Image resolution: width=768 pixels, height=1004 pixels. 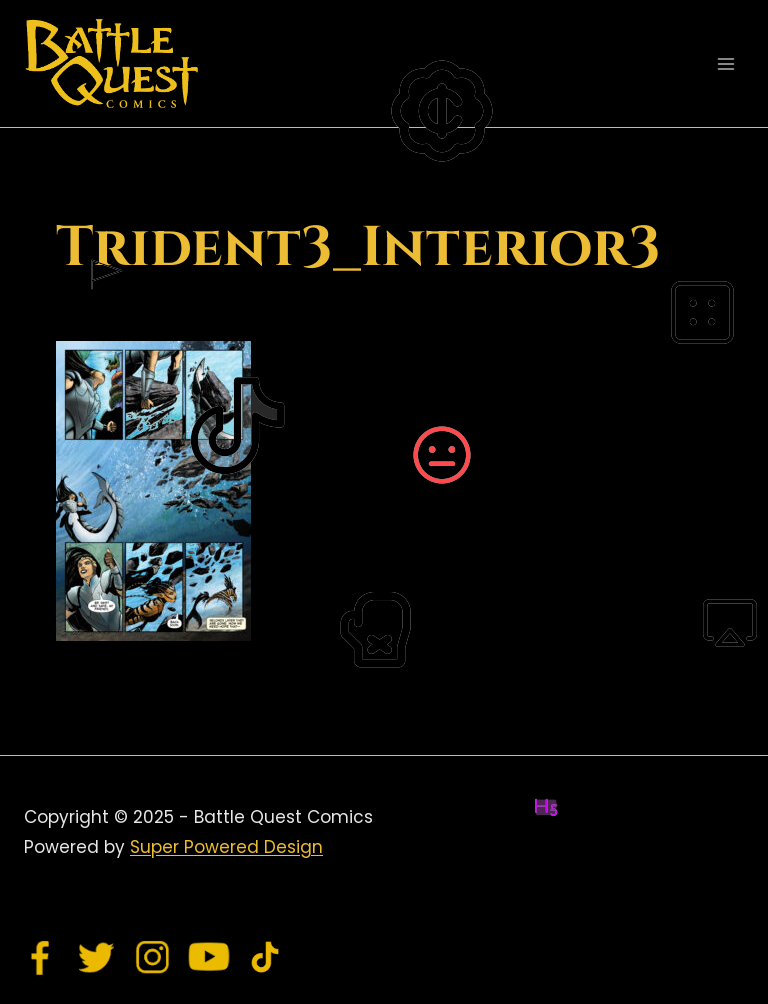 What do you see at coordinates (103, 274) in the screenshot?
I see `flag or bookmark an item` at bounding box center [103, 274].